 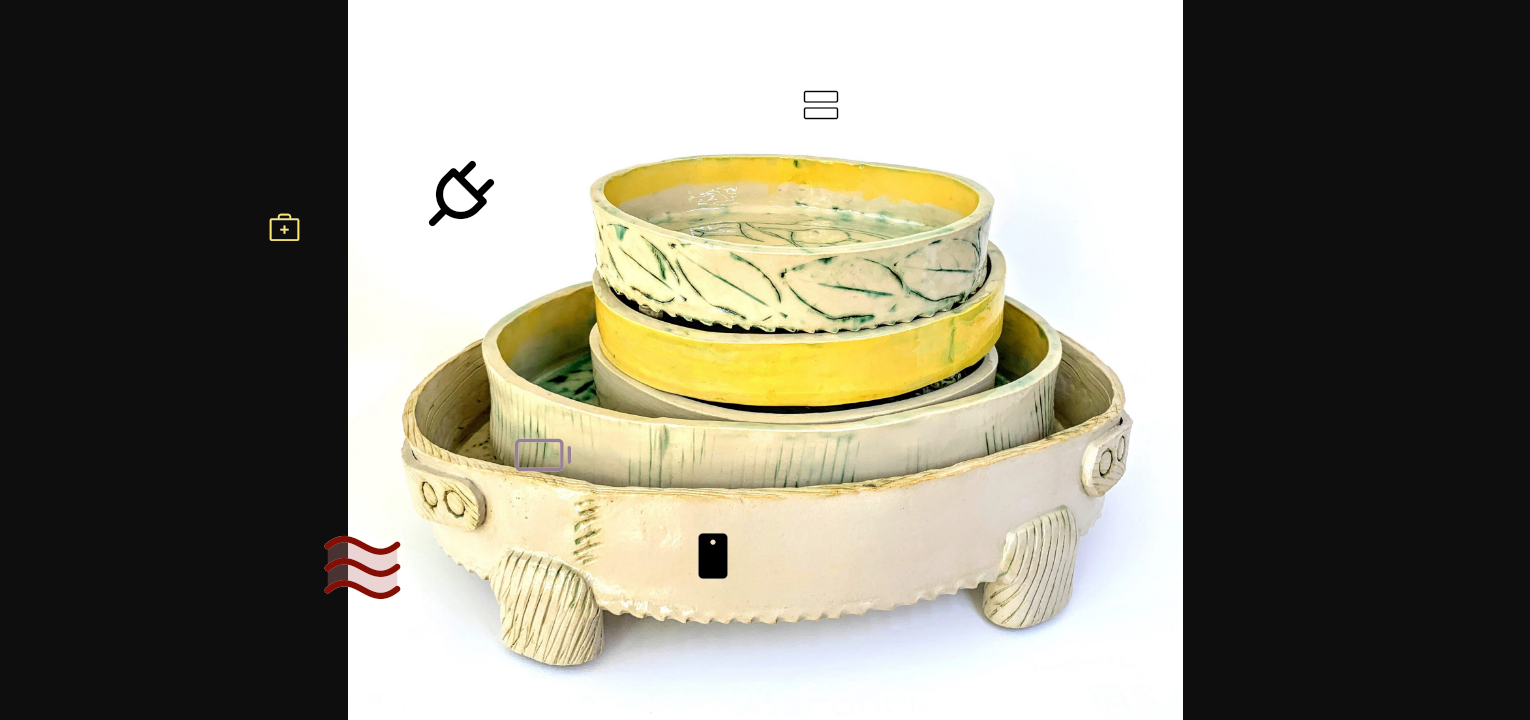 I want to click on switch to row layout view, so click(x=821, y=105).